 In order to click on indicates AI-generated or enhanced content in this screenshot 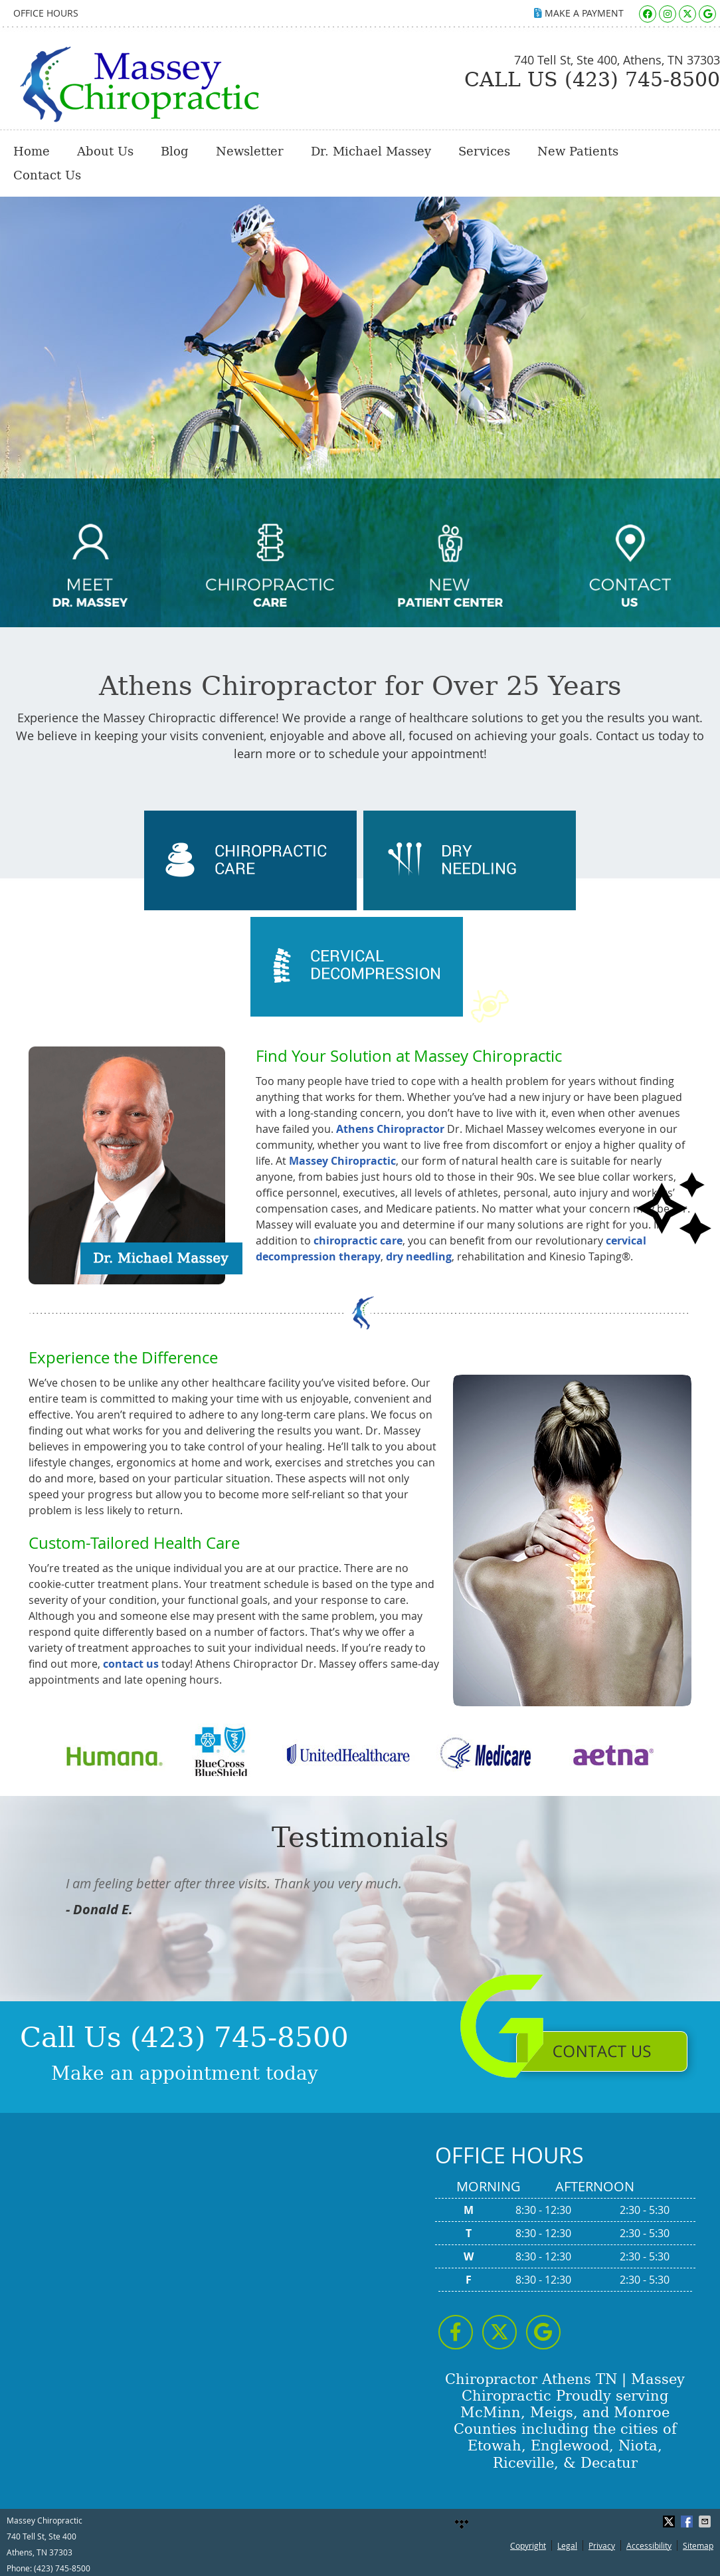, I will do `click(675, 1208)`.